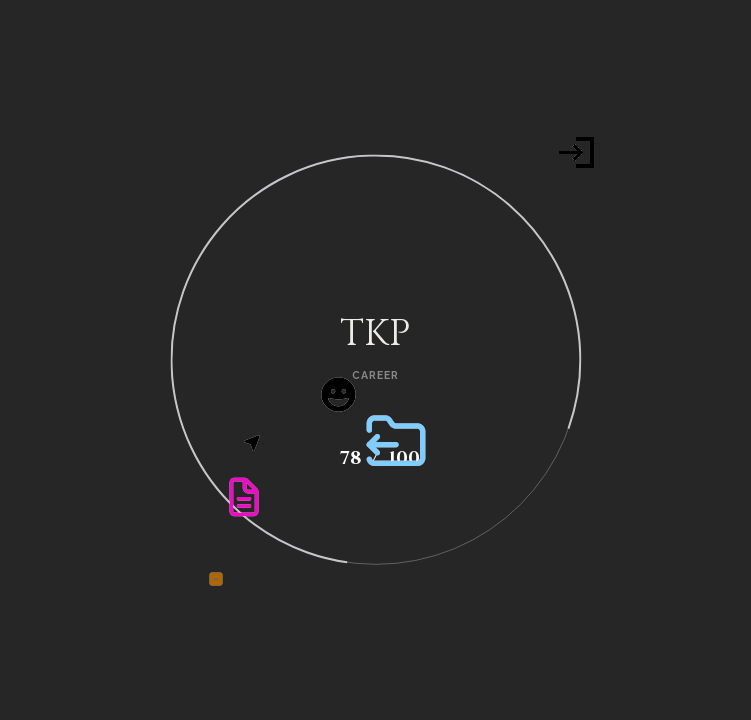  Describe the element at coordinates (576, 152) in the screenshot. I see `log in to your account` at that location.